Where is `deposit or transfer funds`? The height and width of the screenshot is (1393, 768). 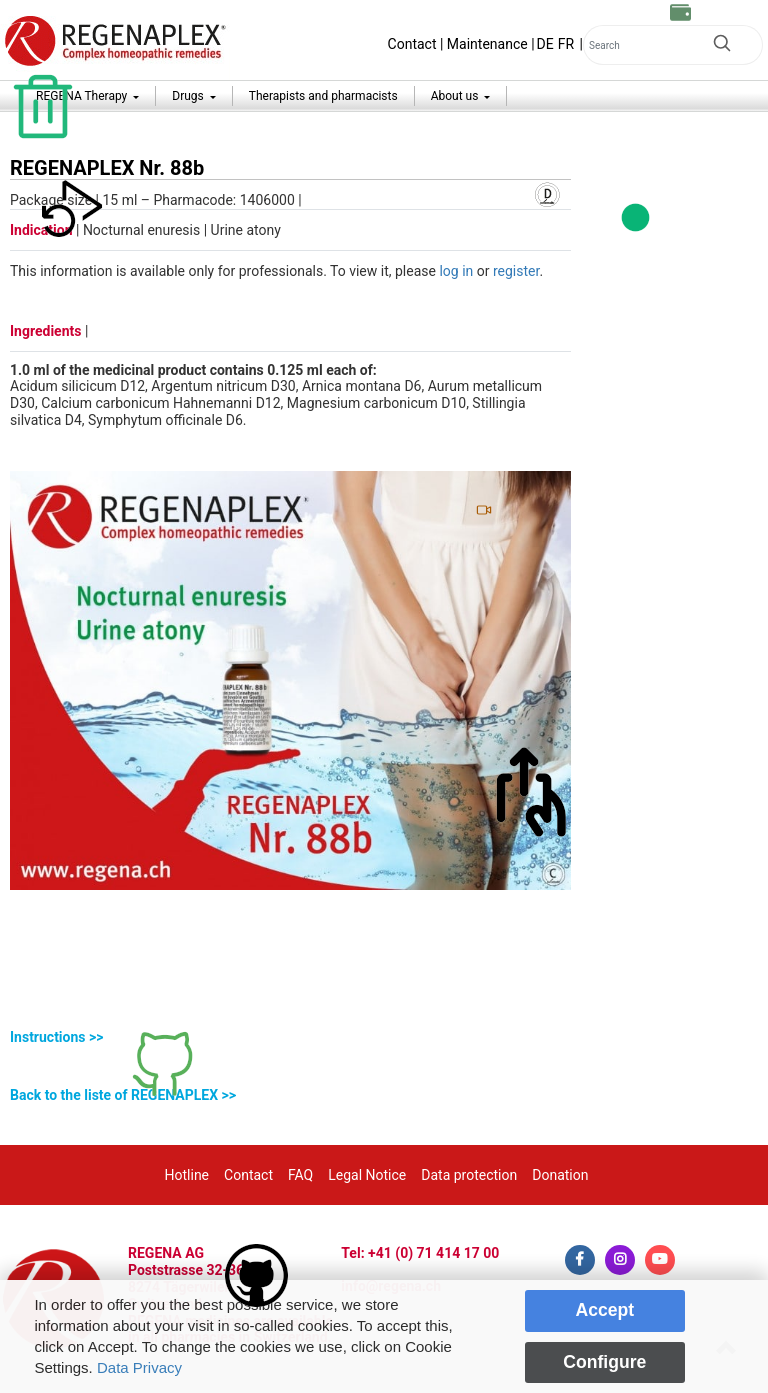
deposit or transfer funds is located at coordinates (527, 792).